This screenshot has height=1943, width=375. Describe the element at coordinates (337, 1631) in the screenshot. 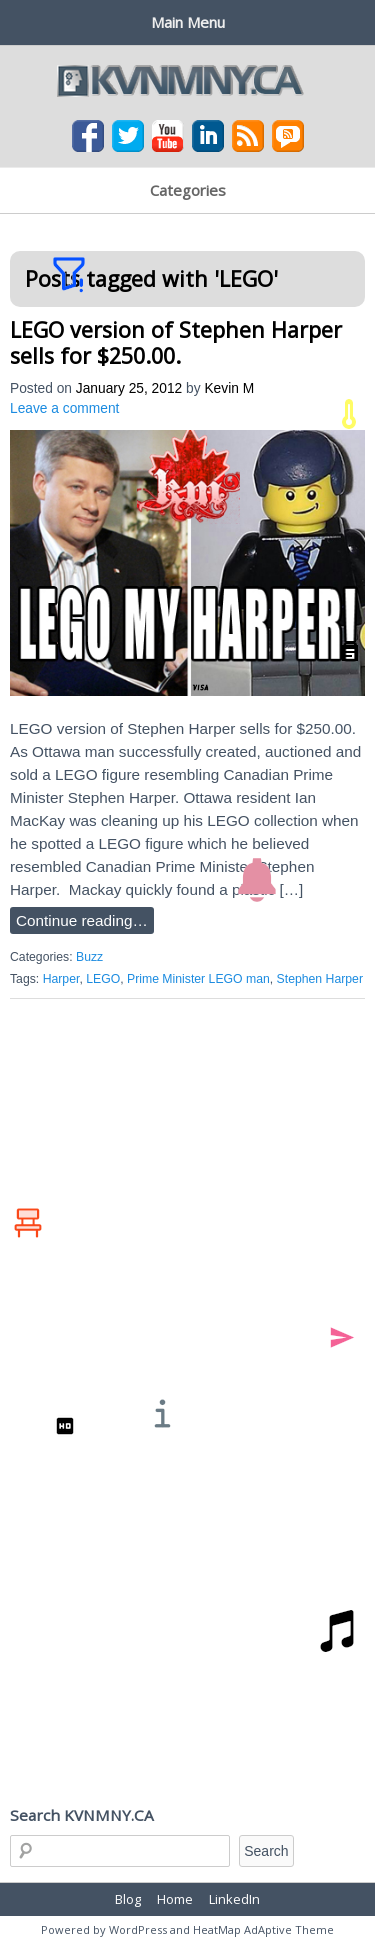

I see `open music player or library` at that location.